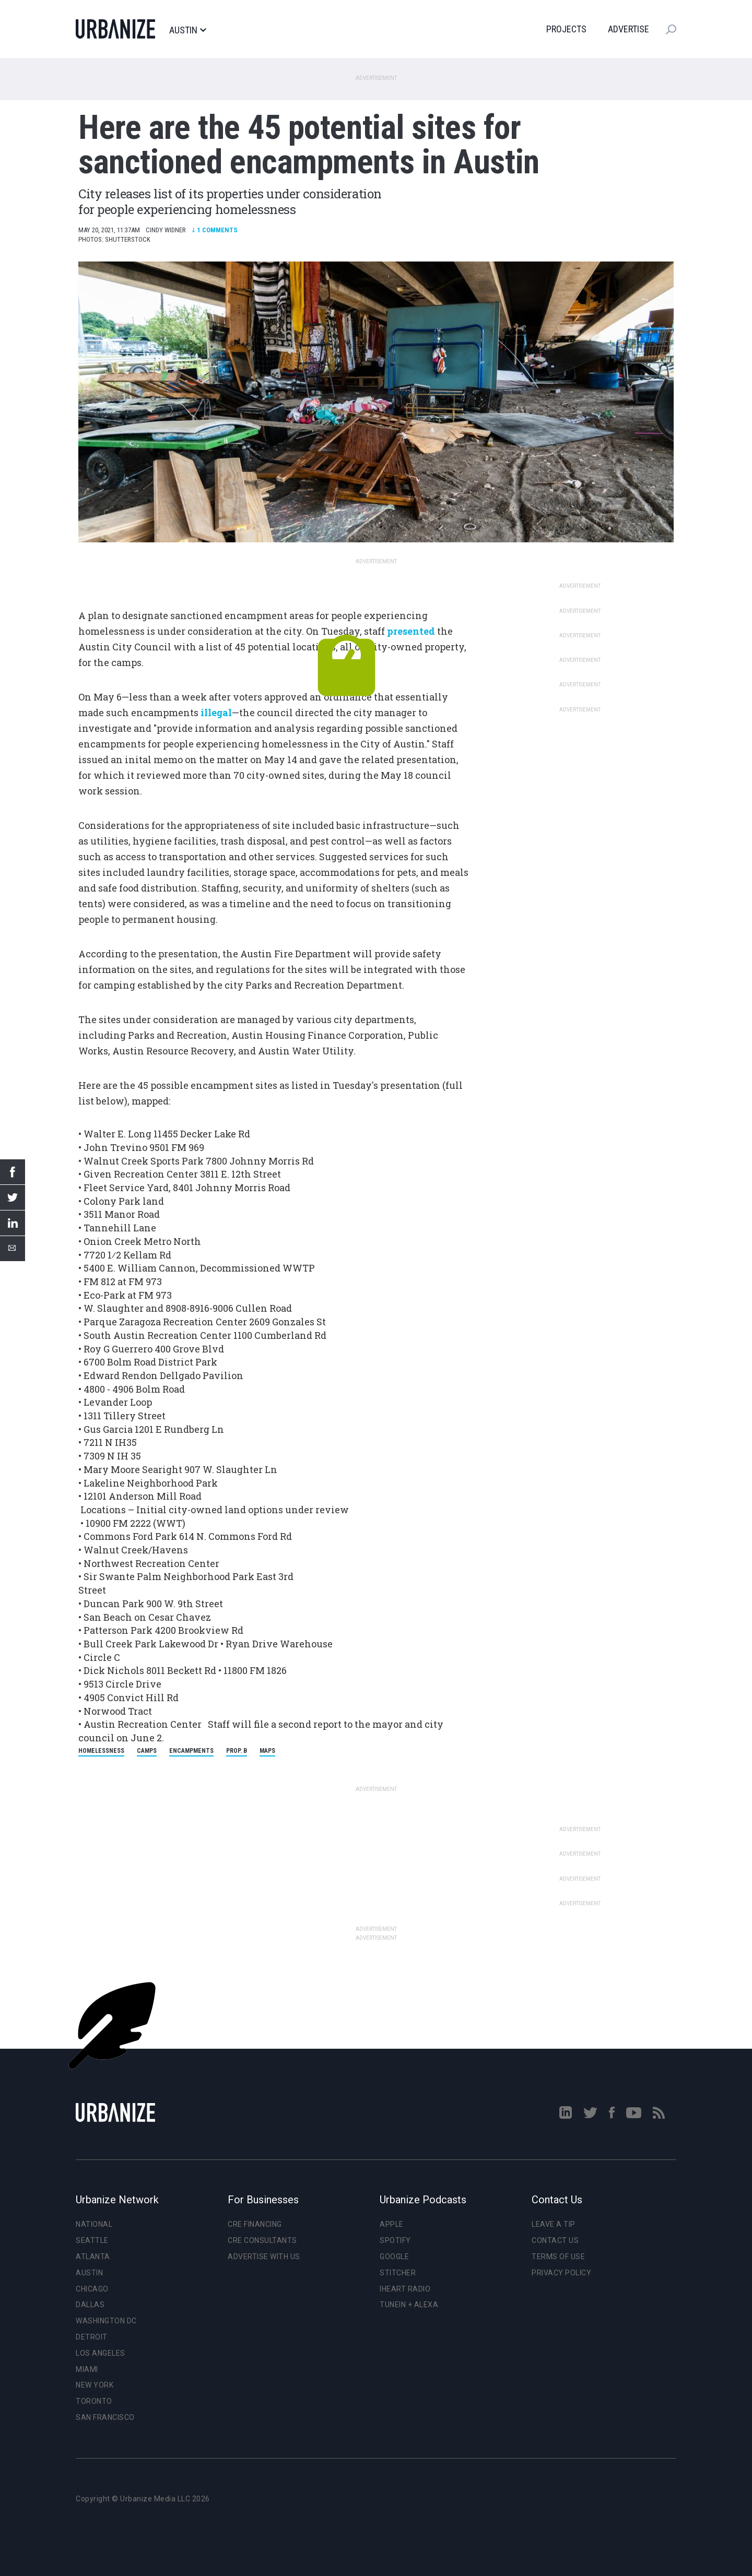 The height and width of the screenshot is (2576, 752). I want to click on compose a new message or note, so click(111, 2026).